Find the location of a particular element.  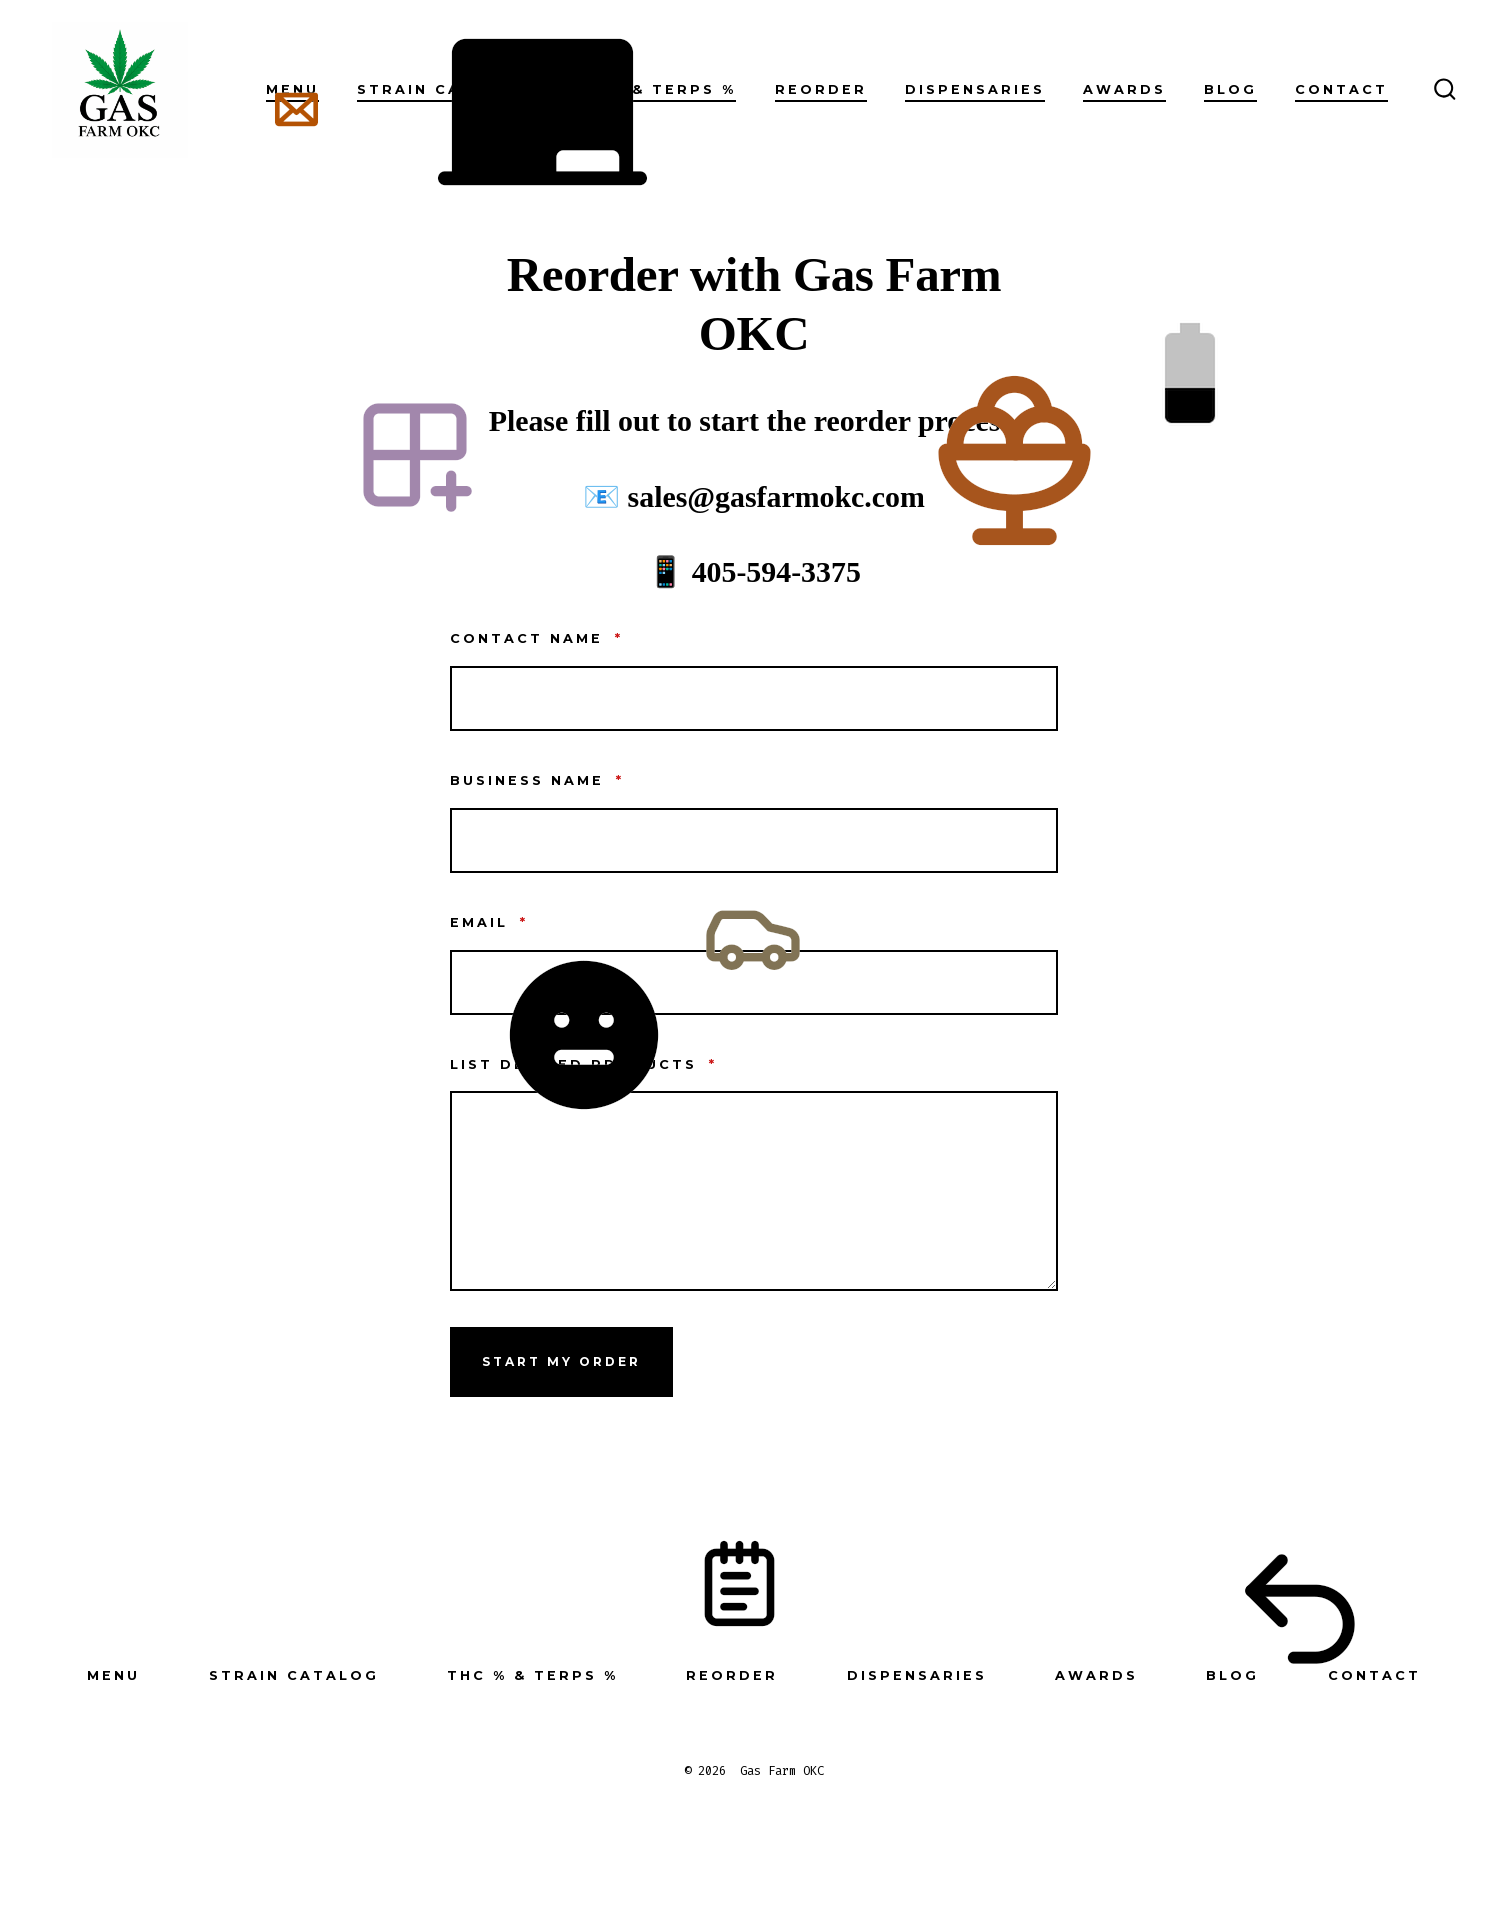

undo the last action is located at coordinates (1300, 1609).